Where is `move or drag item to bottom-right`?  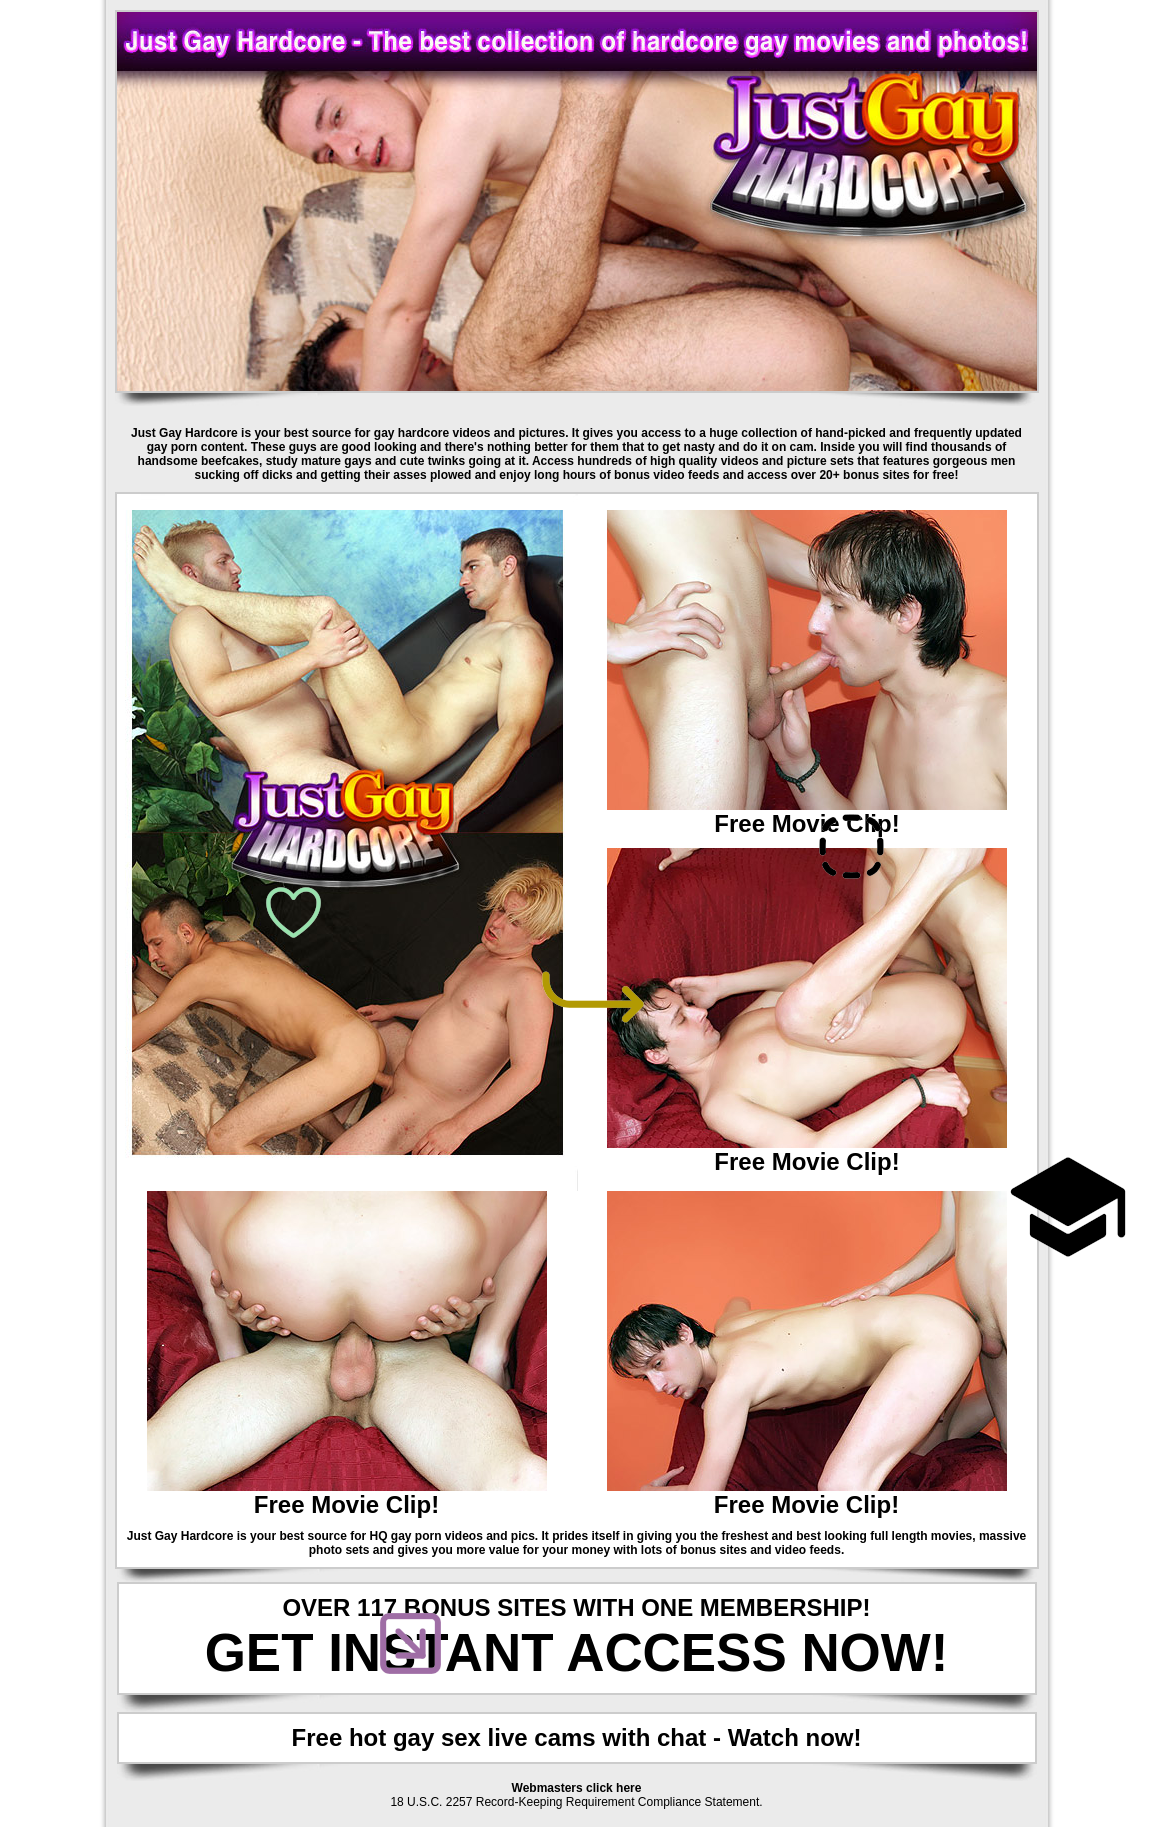 move or drag item to bottom-right is located at coordinates (410, 1643).